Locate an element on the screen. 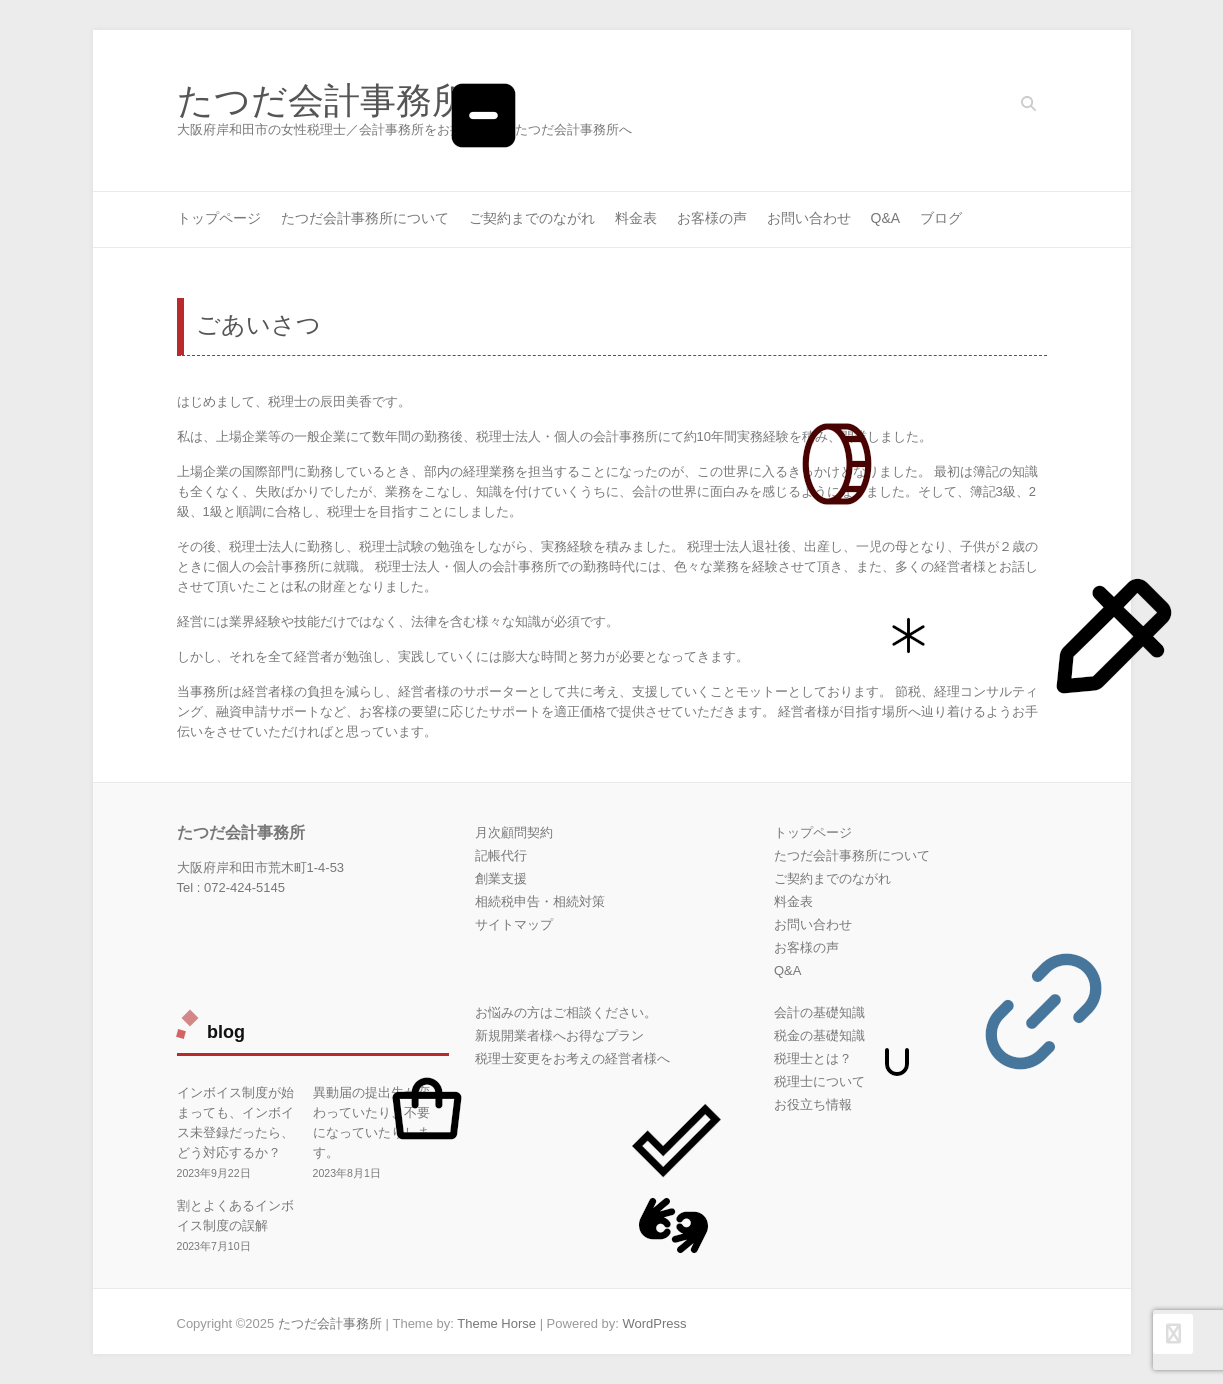 The height and width of the screenshot is (1384, 1223). view your shopping bag is located at coordinates (427, 1112).